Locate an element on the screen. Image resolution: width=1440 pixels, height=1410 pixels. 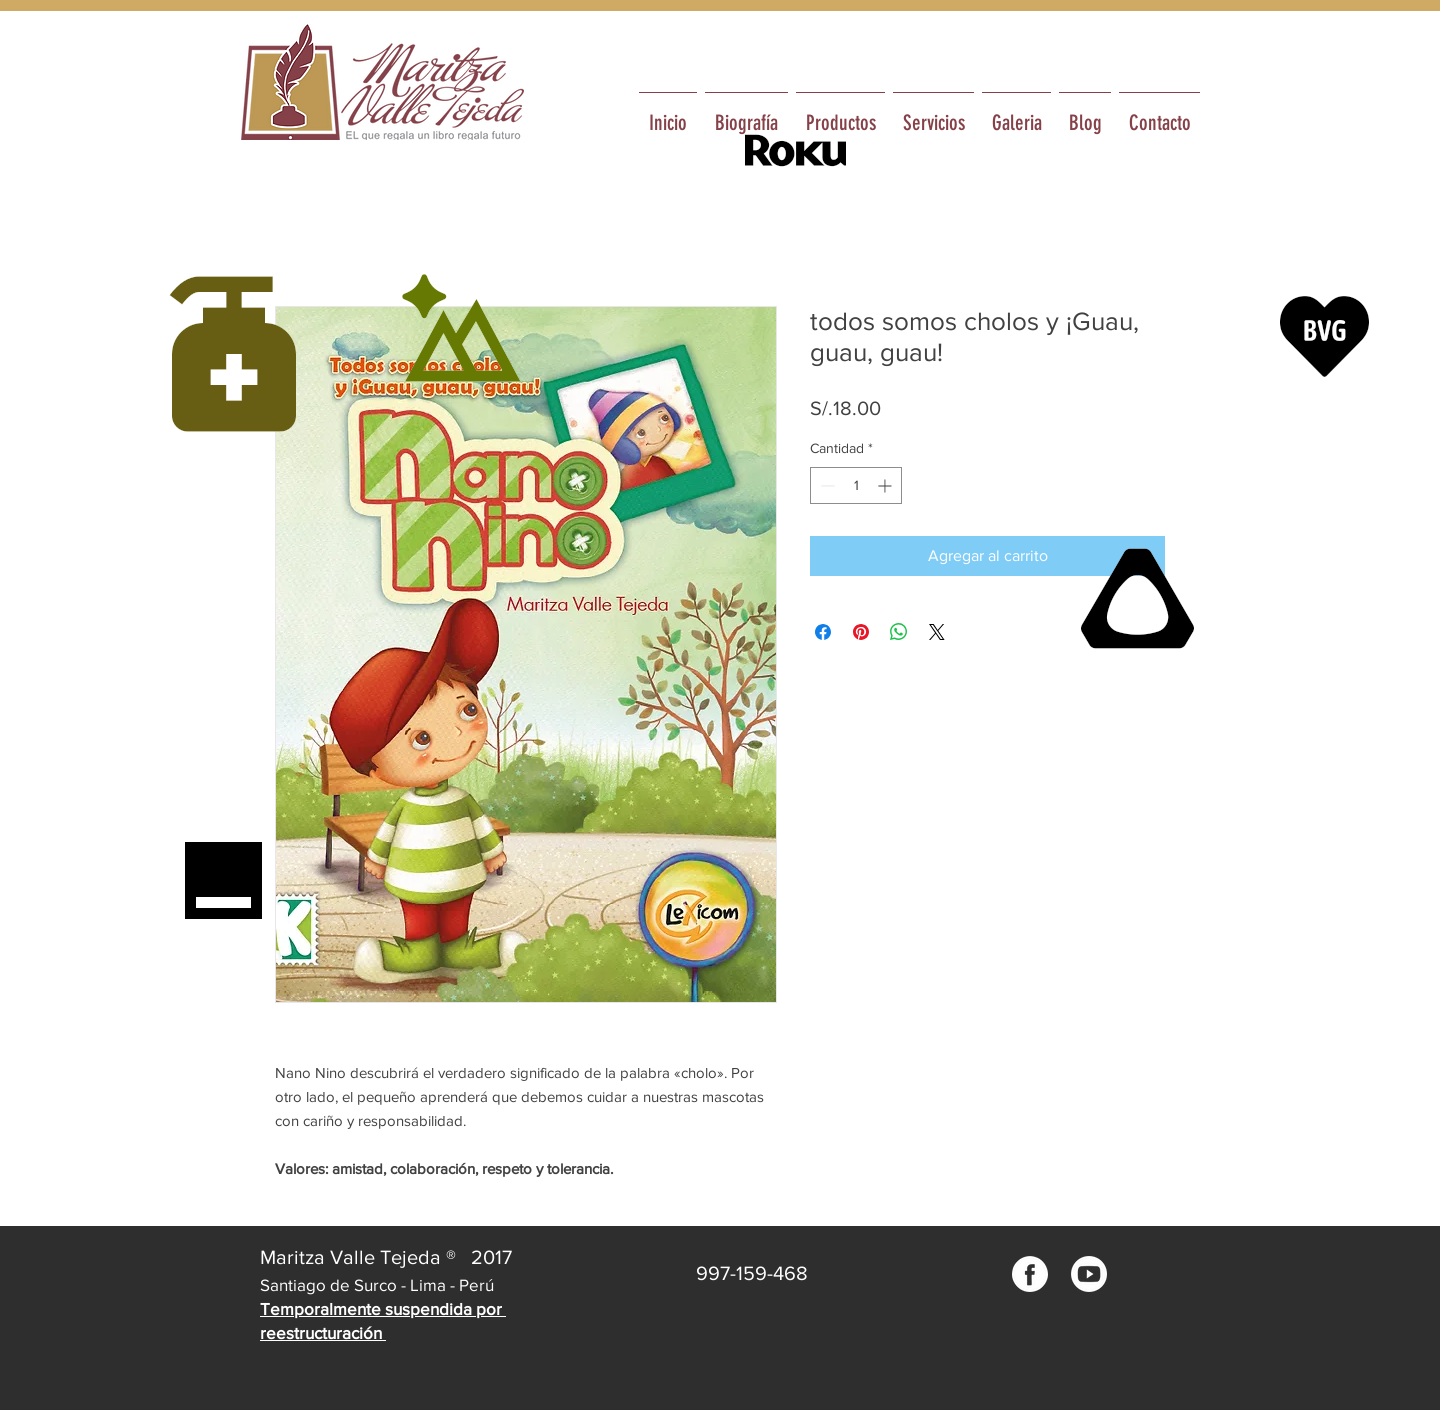
open the Roku app is located at coordinates (795, 150).